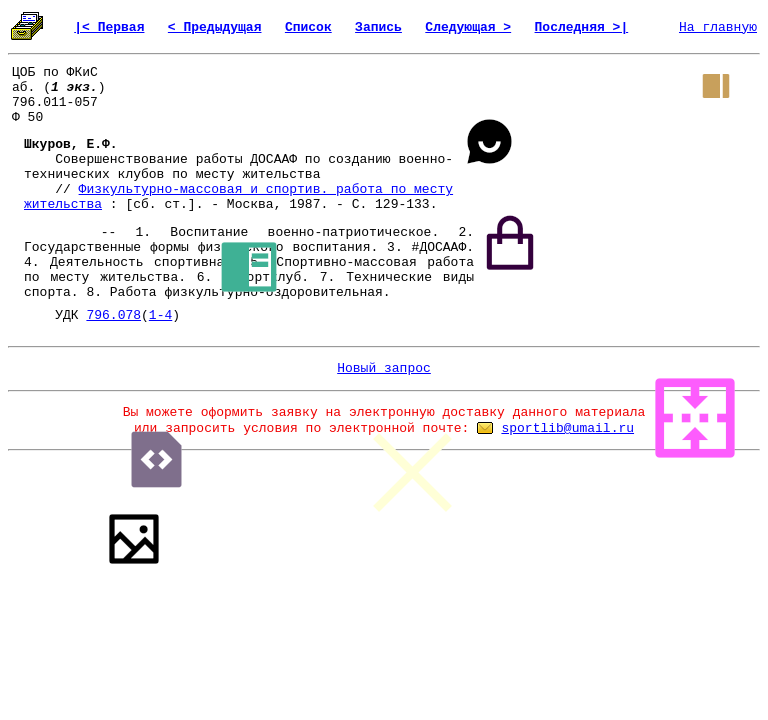 This screenshot has height=720, width=768. I want to click on switch to right sidebar layout, so click(716, 86).